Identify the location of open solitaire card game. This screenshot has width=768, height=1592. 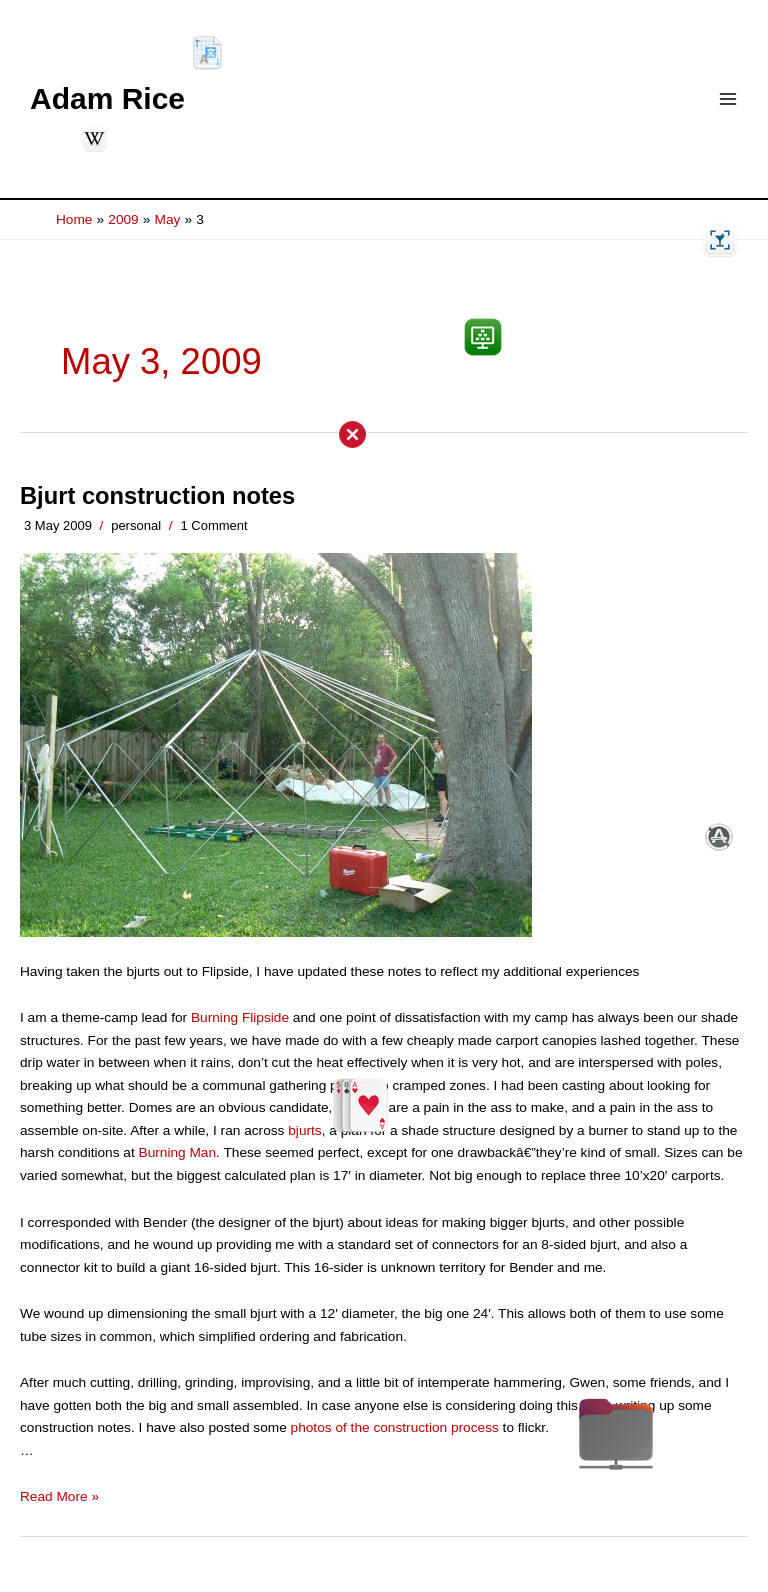
(360, 1105).